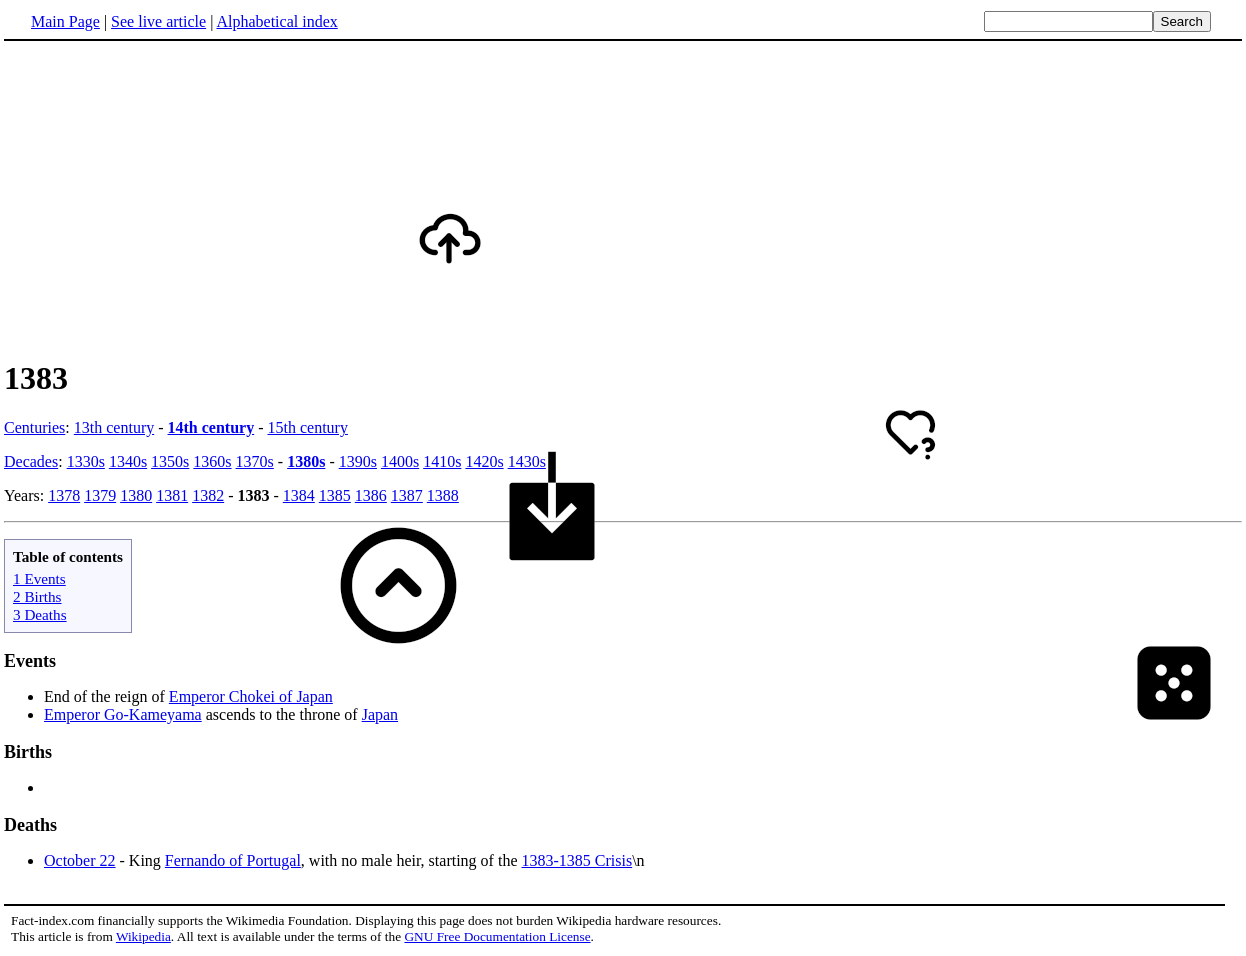 This screenshot has width=1246, height=956. Describe the element at coordinates (1174, 683) in the screenshot. I see `randomize or shuffle content` at that location.